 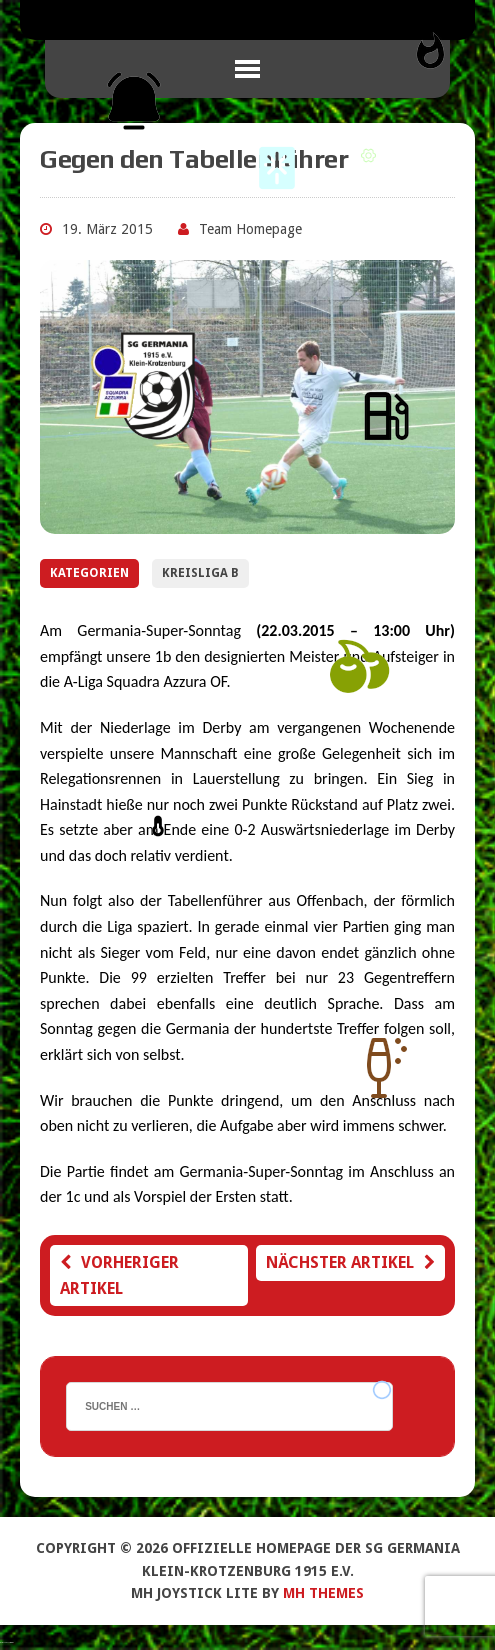 What do you see at coordinates (277, 168) in the screenshot?
I see `open linktree profile` at bounding box center [277, 168].